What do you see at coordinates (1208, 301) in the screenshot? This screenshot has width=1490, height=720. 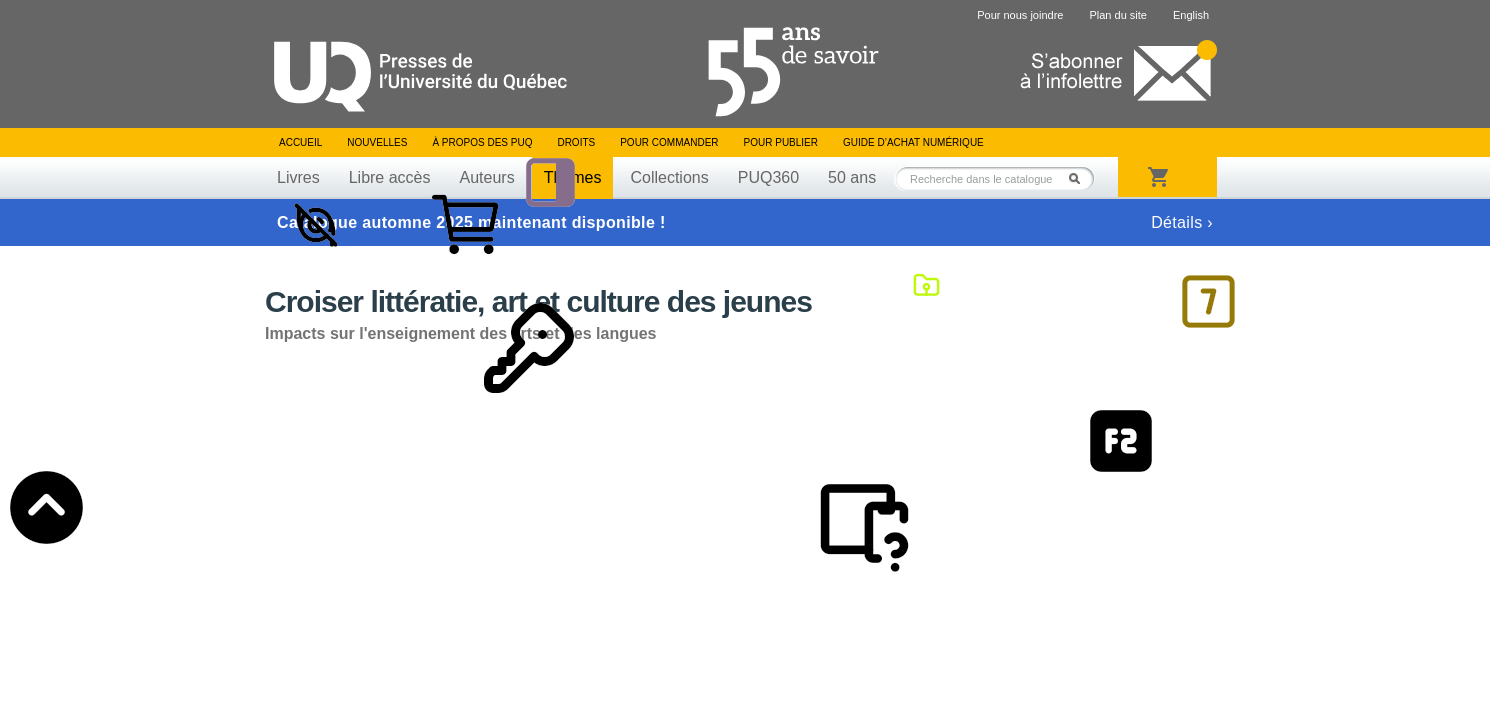 I see `select or navigate to item number 7` at bounding box center [1208, 301].